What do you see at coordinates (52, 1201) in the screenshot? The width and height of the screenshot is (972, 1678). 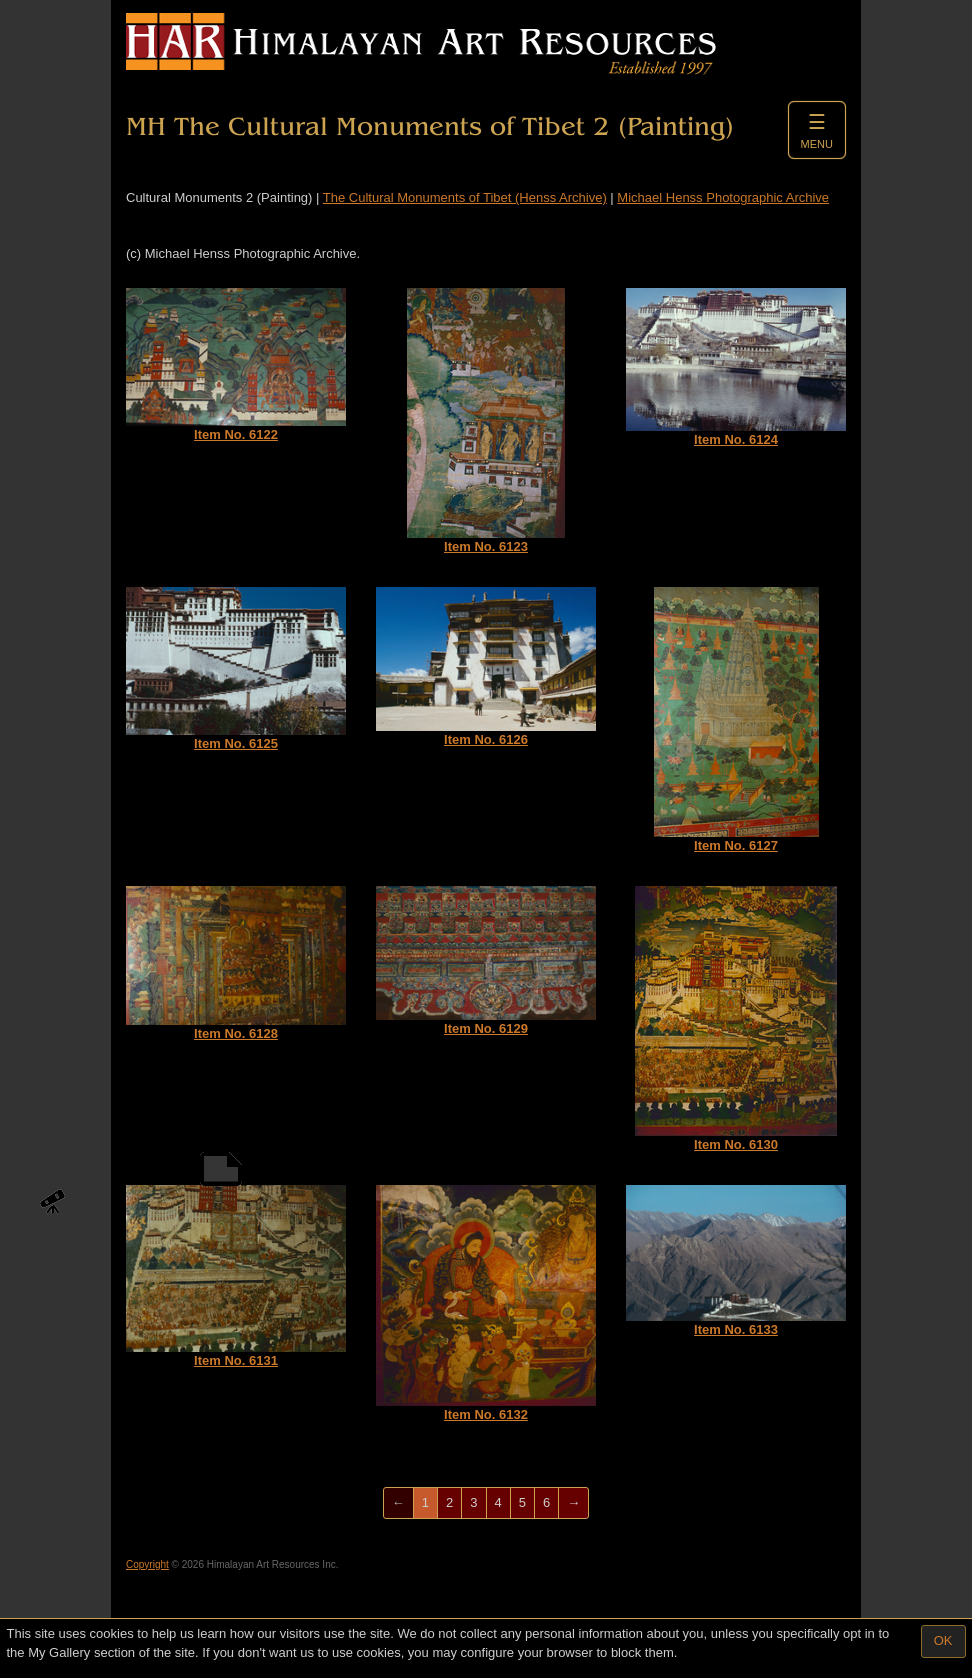 I see `explore or discover new content` at bounding box center [52, 1201].